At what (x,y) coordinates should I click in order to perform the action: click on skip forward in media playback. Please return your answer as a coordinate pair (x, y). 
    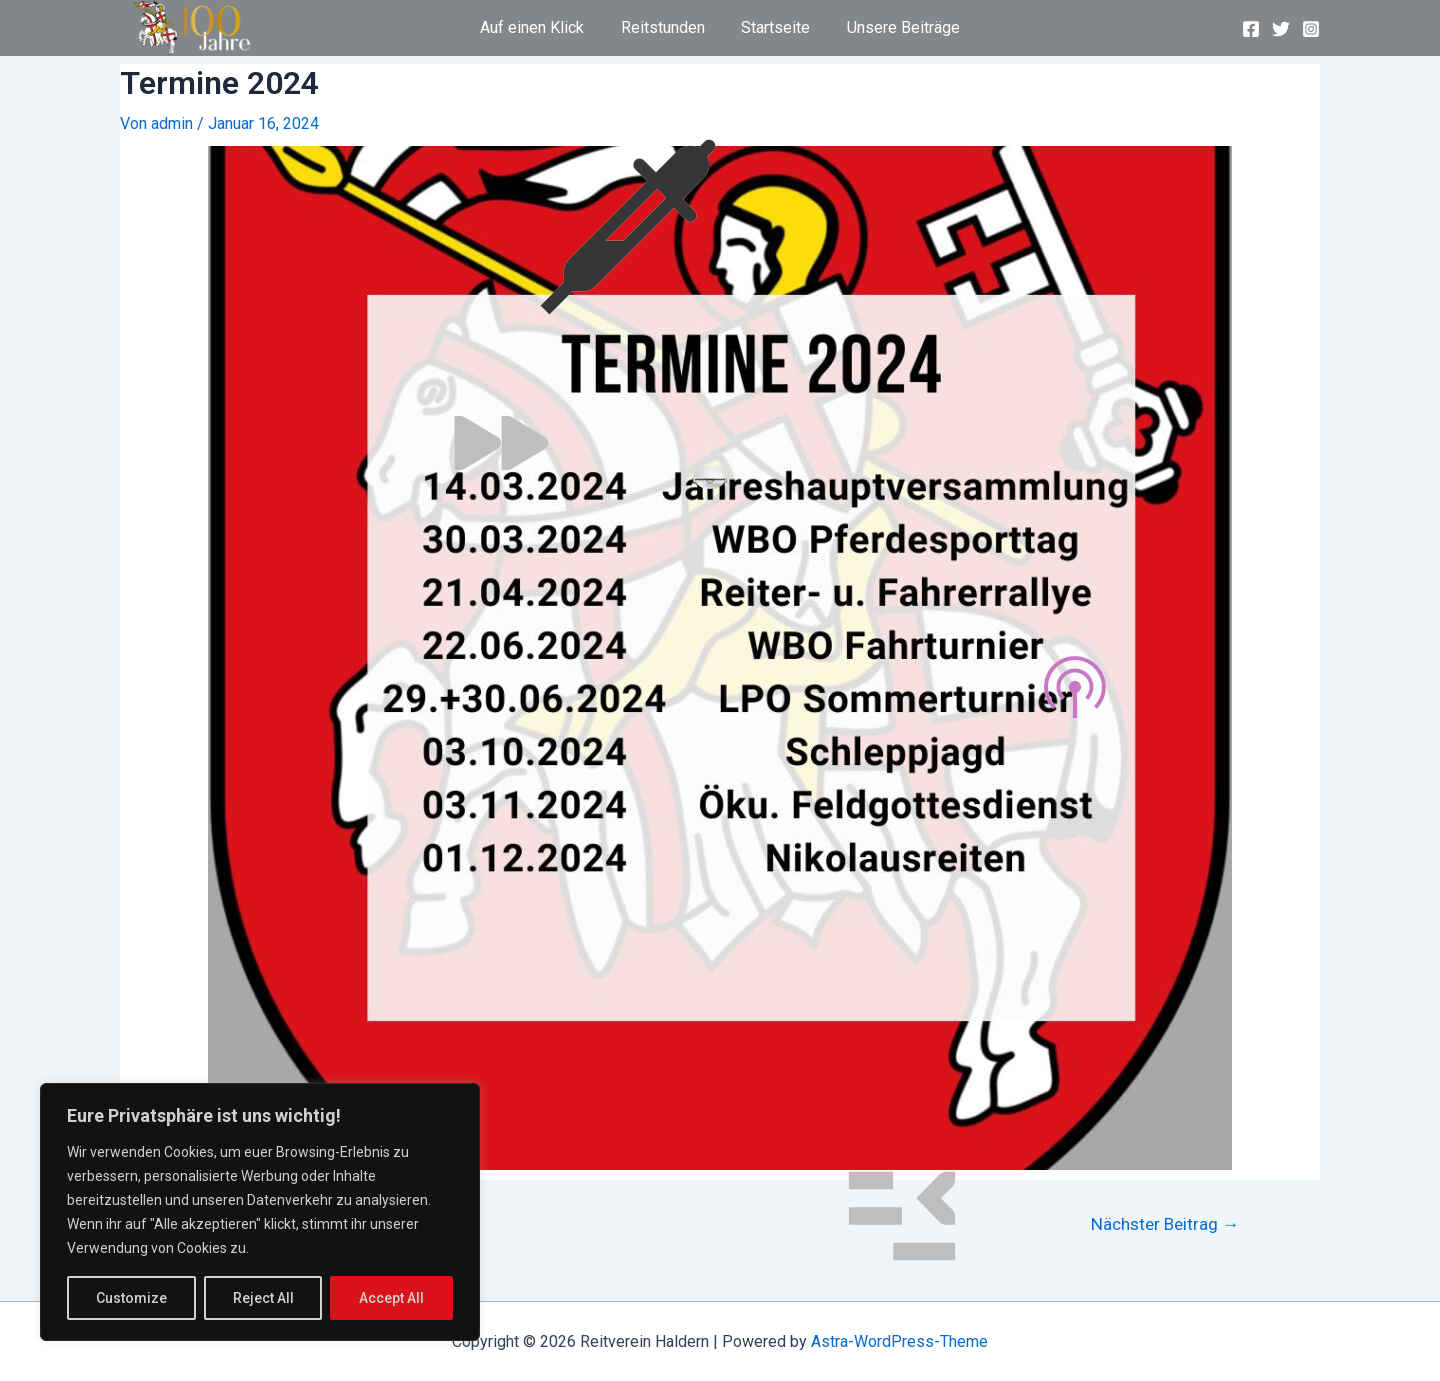
    Looking at the image, I should click on (502, 443).